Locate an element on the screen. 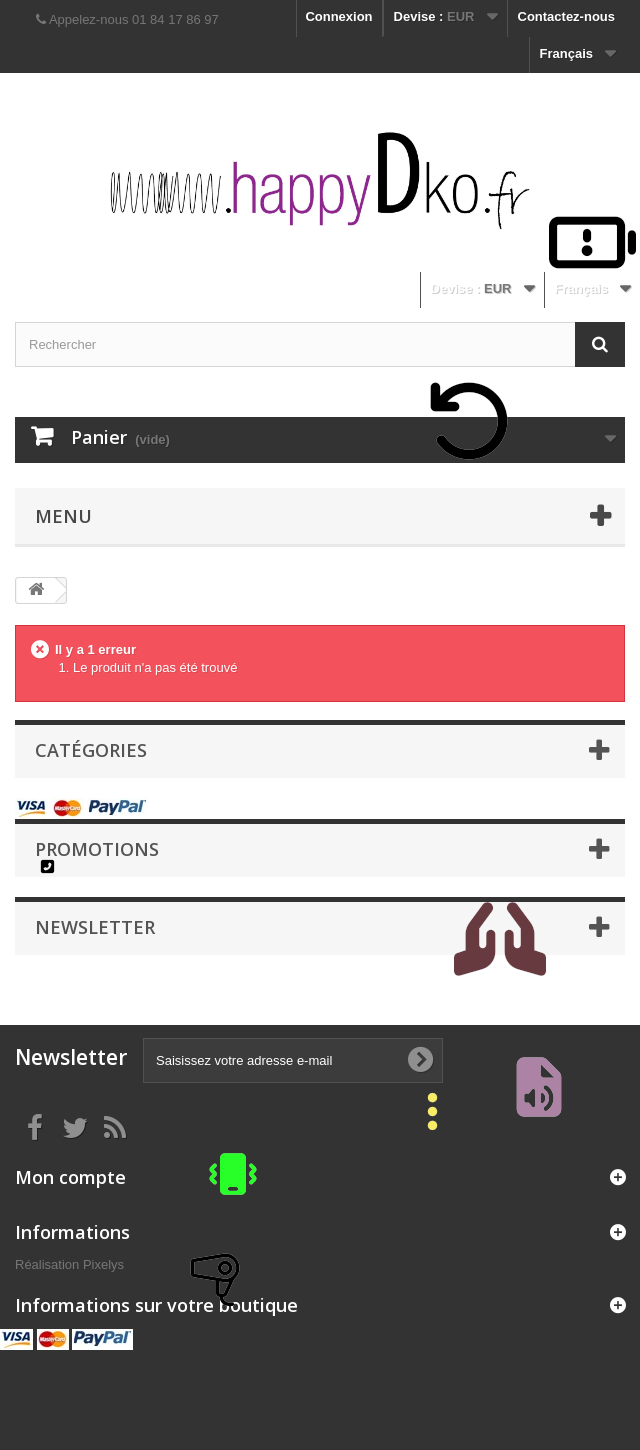 This screenshot has width=640, height=1450. indicates low battery warning is located at coordinates (592, 242).